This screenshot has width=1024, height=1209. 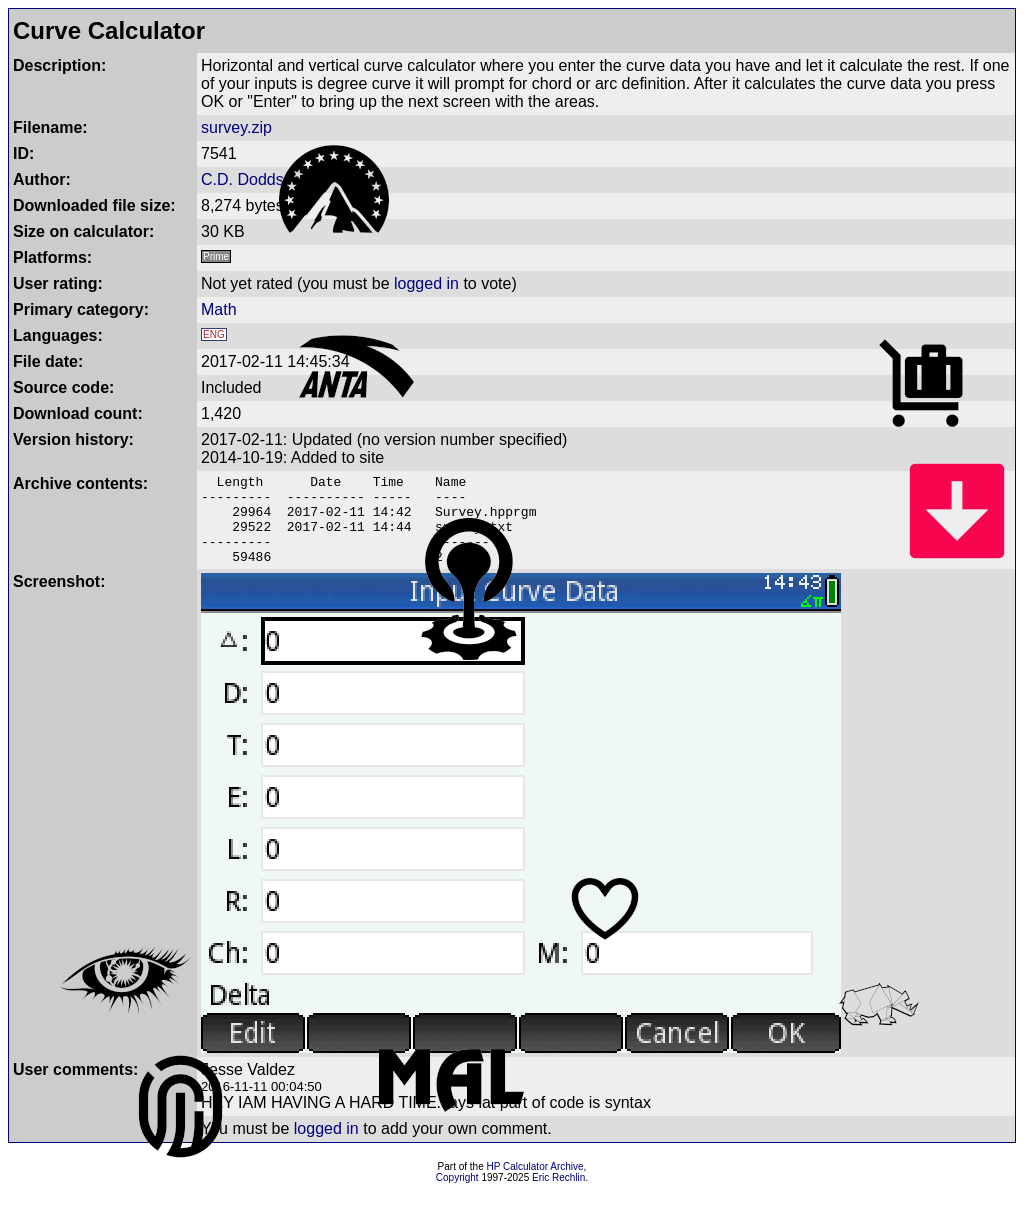 I want to click on visit the Anta sports brand website, so click(x=356, y=366).